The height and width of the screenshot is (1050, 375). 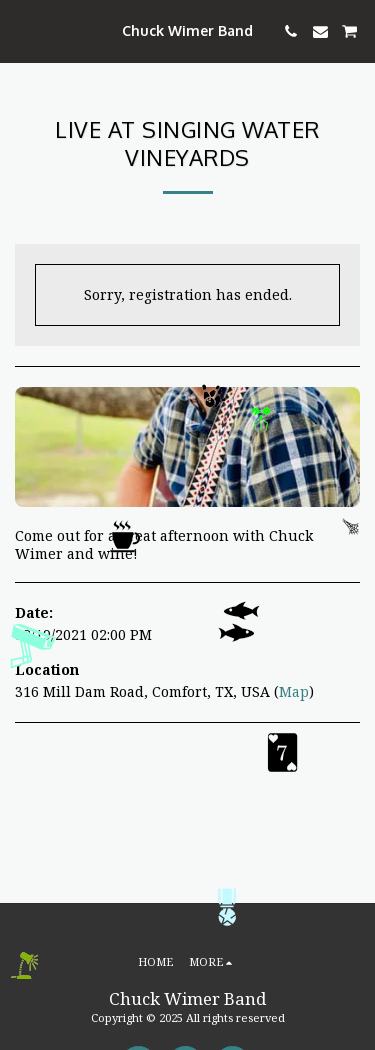 I want to click on indicates pisces zodiac sign, so click(x=239, y=621).